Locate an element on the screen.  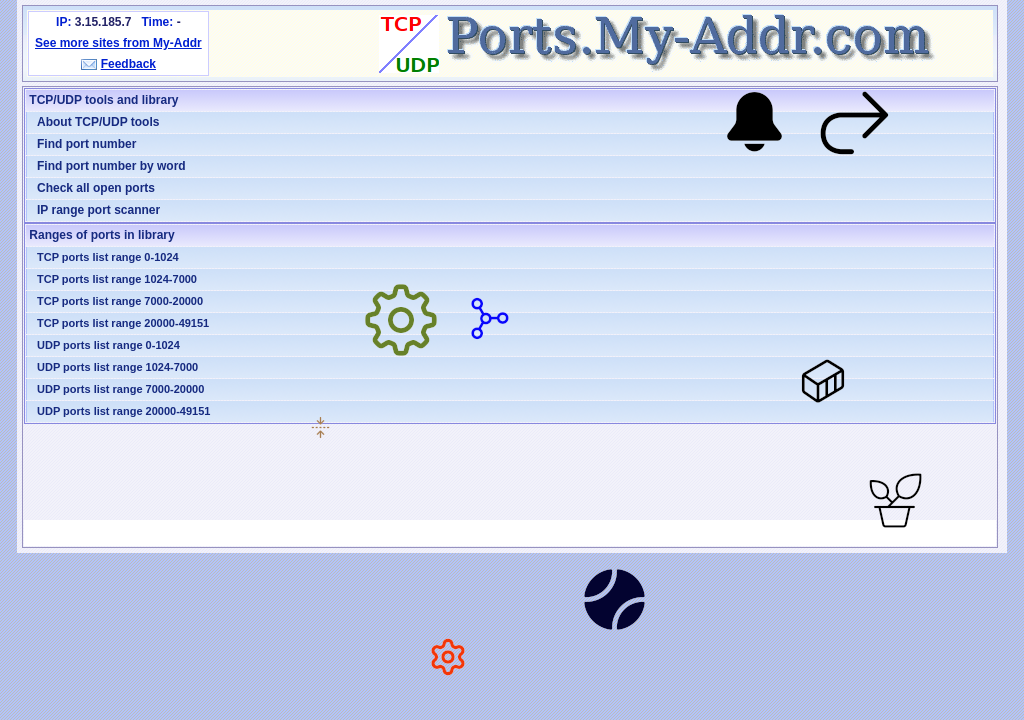
redo the last undone action is located at coordinates (854, 125).